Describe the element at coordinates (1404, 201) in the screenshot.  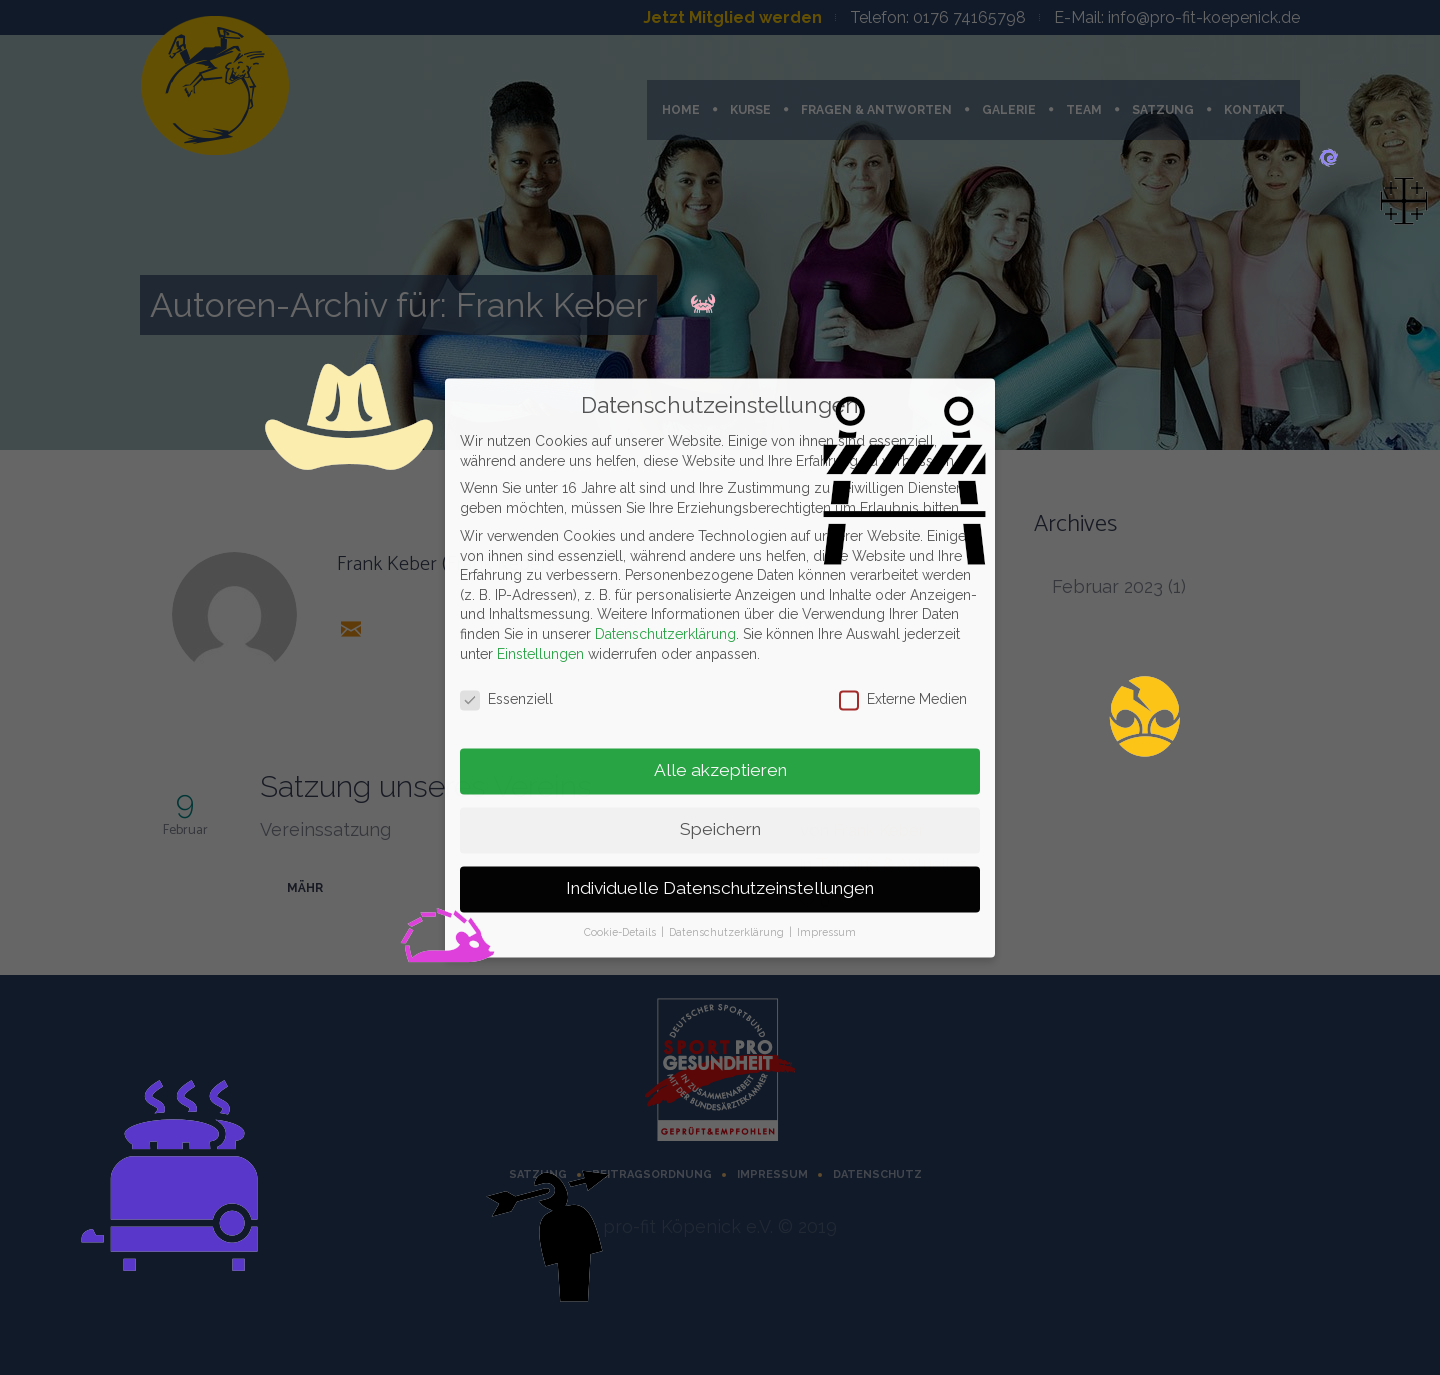
I see `religious or faith-based content indicator` at that location.